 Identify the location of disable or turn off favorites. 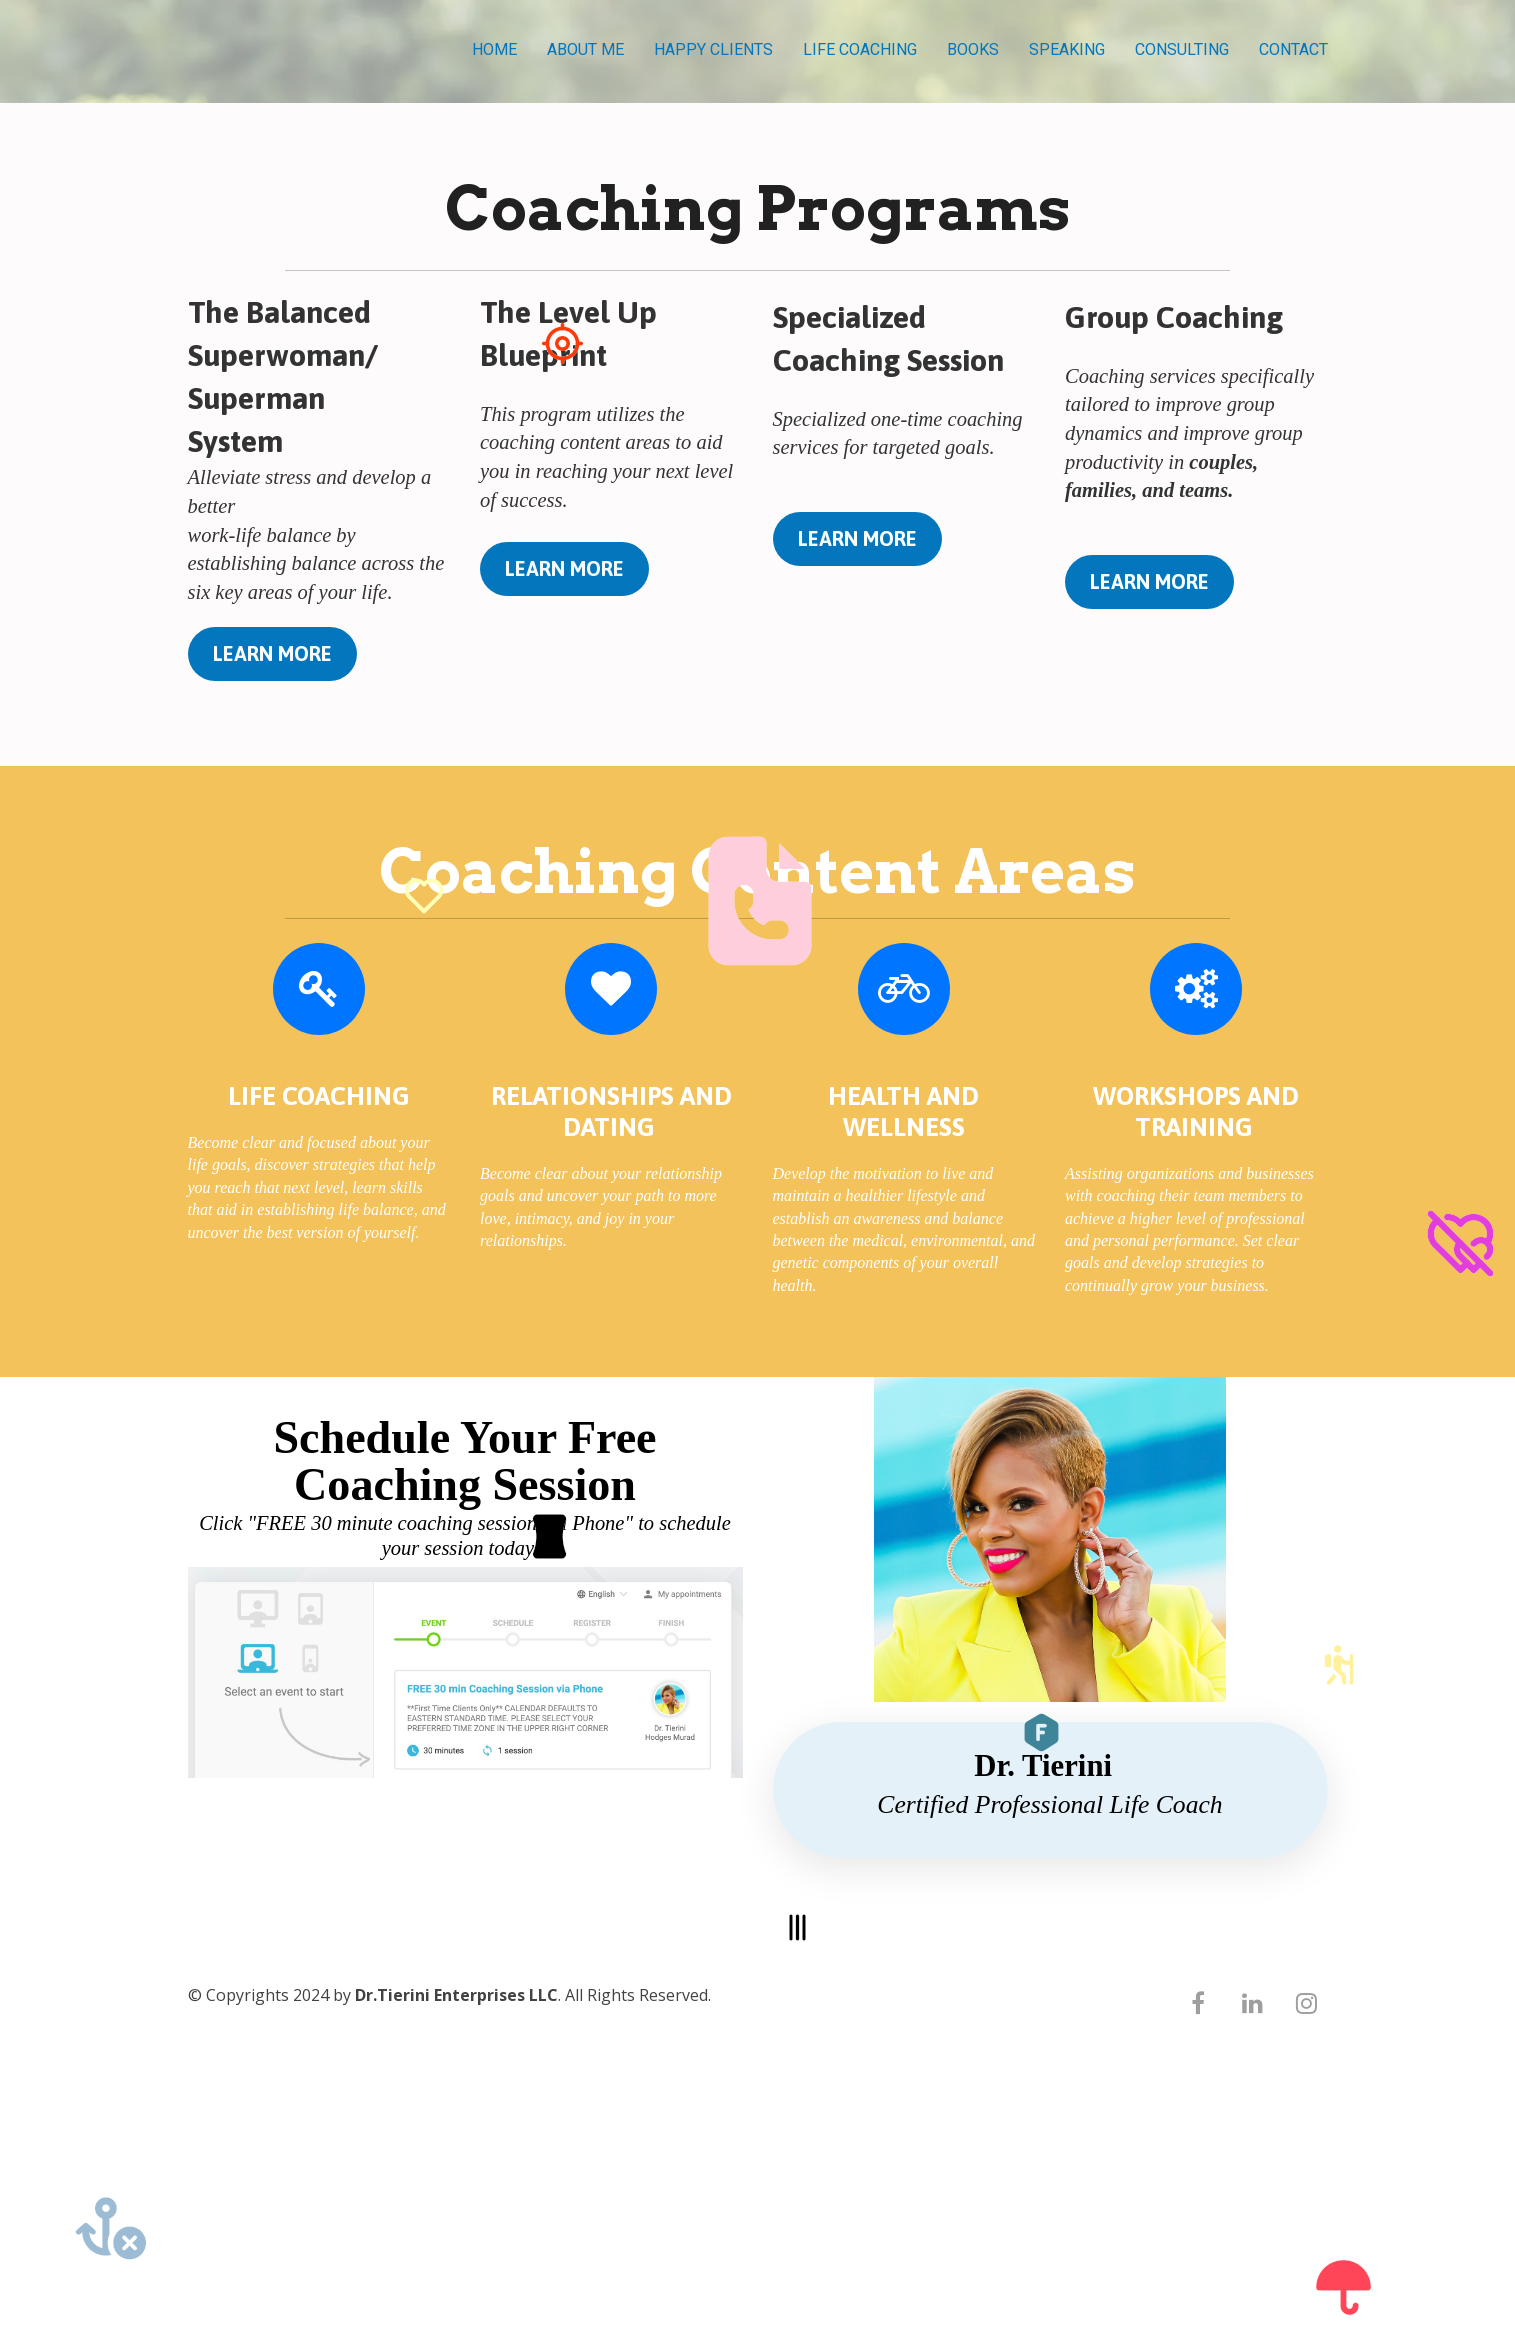
(1460, 1243).